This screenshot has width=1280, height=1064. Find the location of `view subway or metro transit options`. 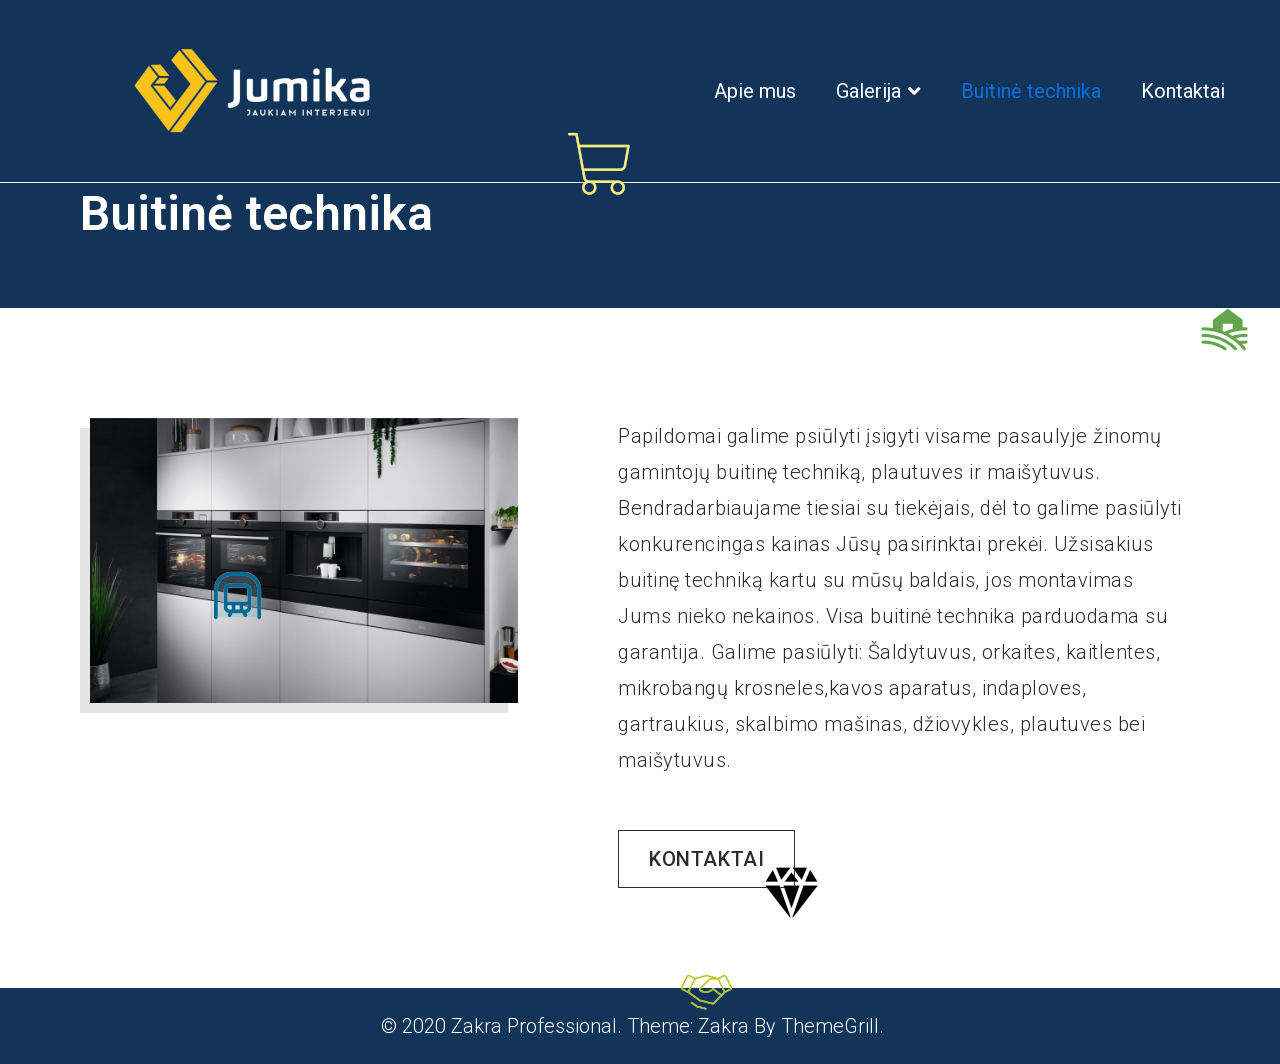

view subway or metro transit options is located at coordinates (237, 597).